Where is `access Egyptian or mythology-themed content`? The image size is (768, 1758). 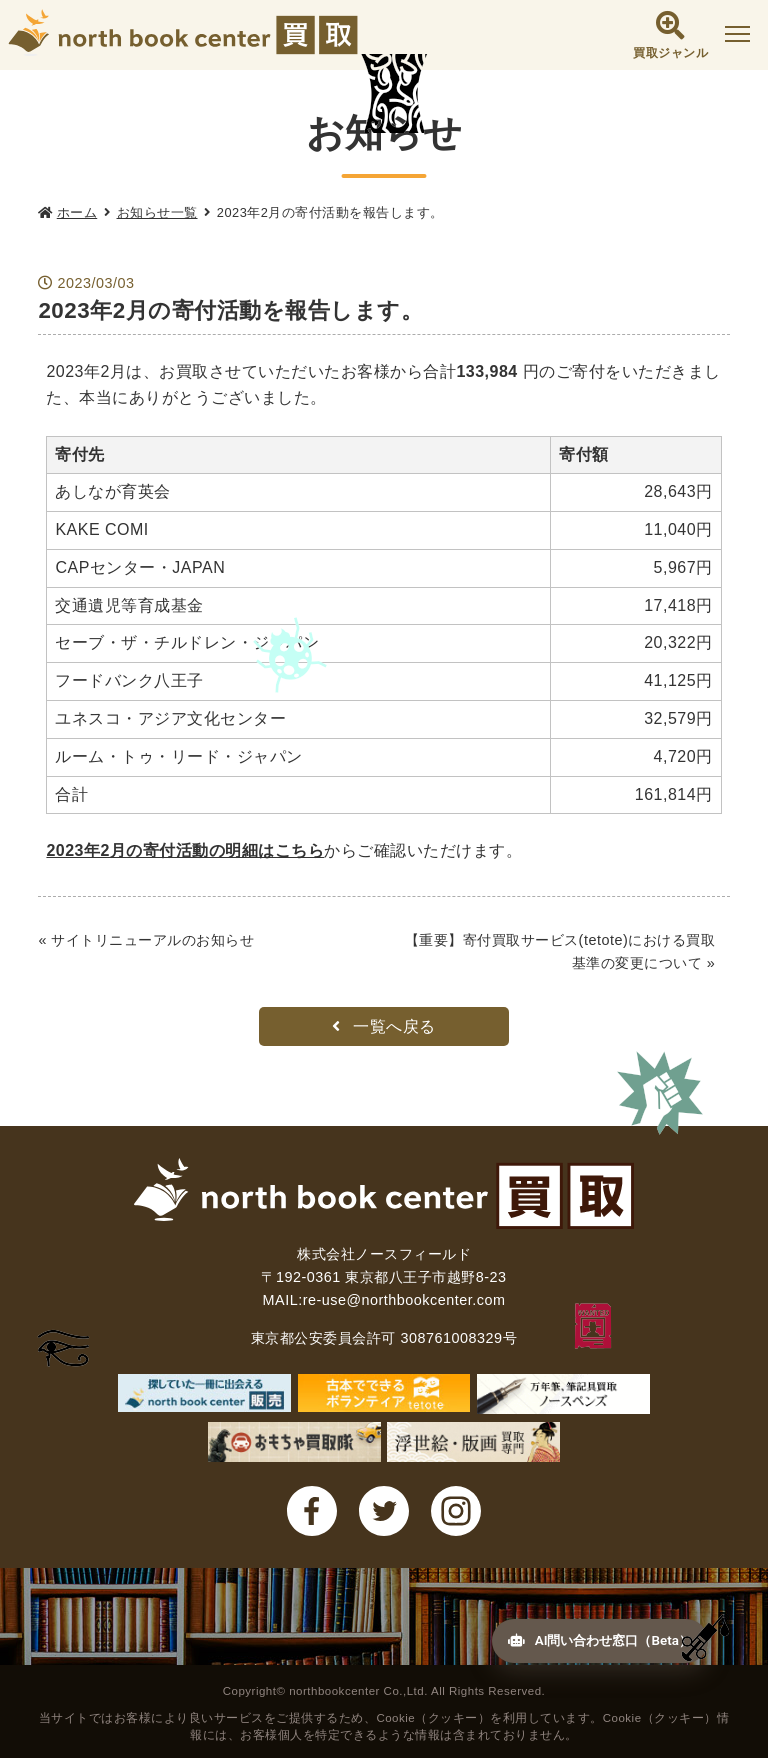
access Egyptian or mythology-themed content is located at coordinates (63, 1347).